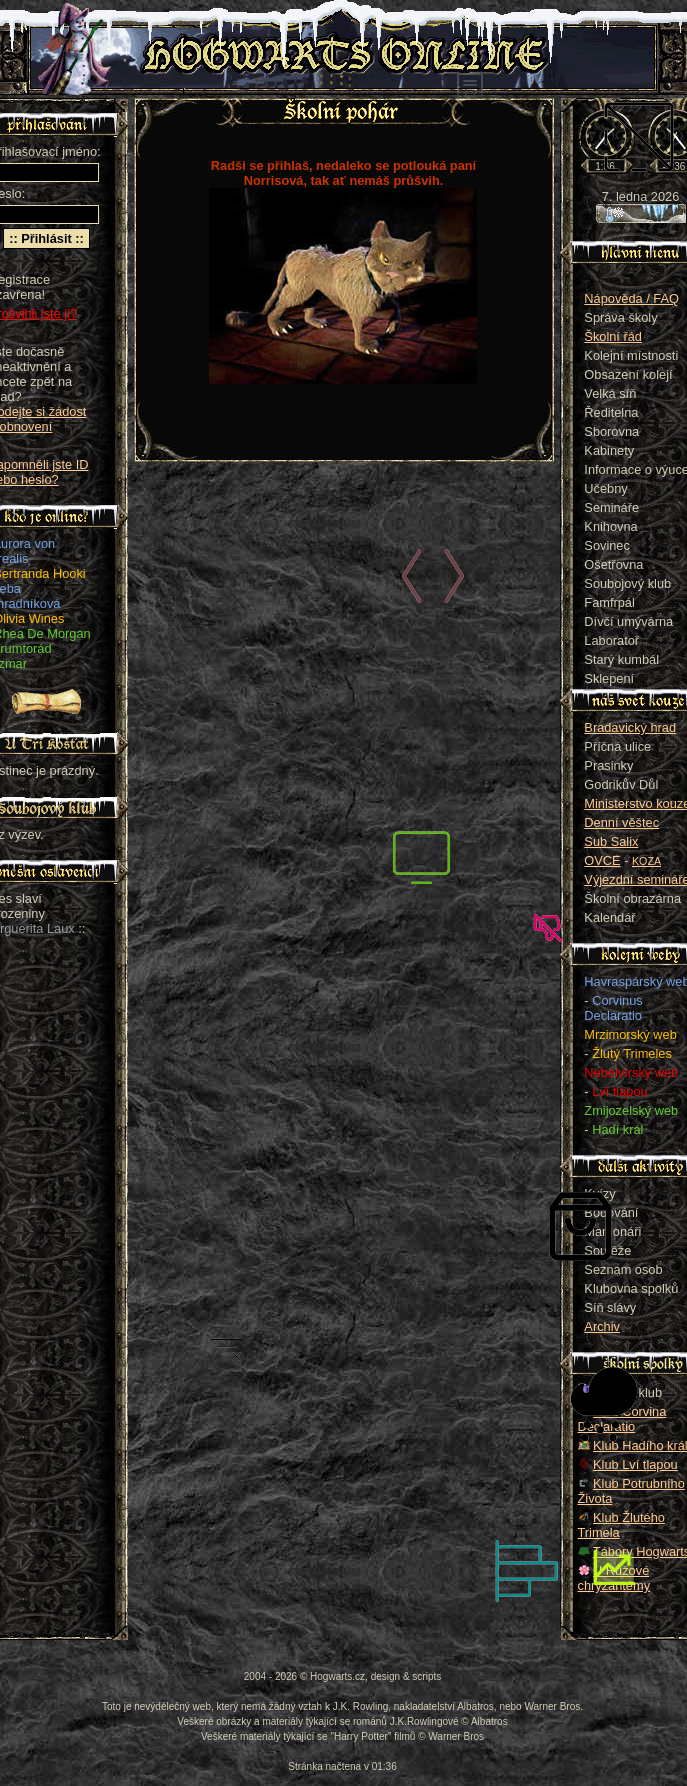  I want to click on invert current selection, so click(639, 137).